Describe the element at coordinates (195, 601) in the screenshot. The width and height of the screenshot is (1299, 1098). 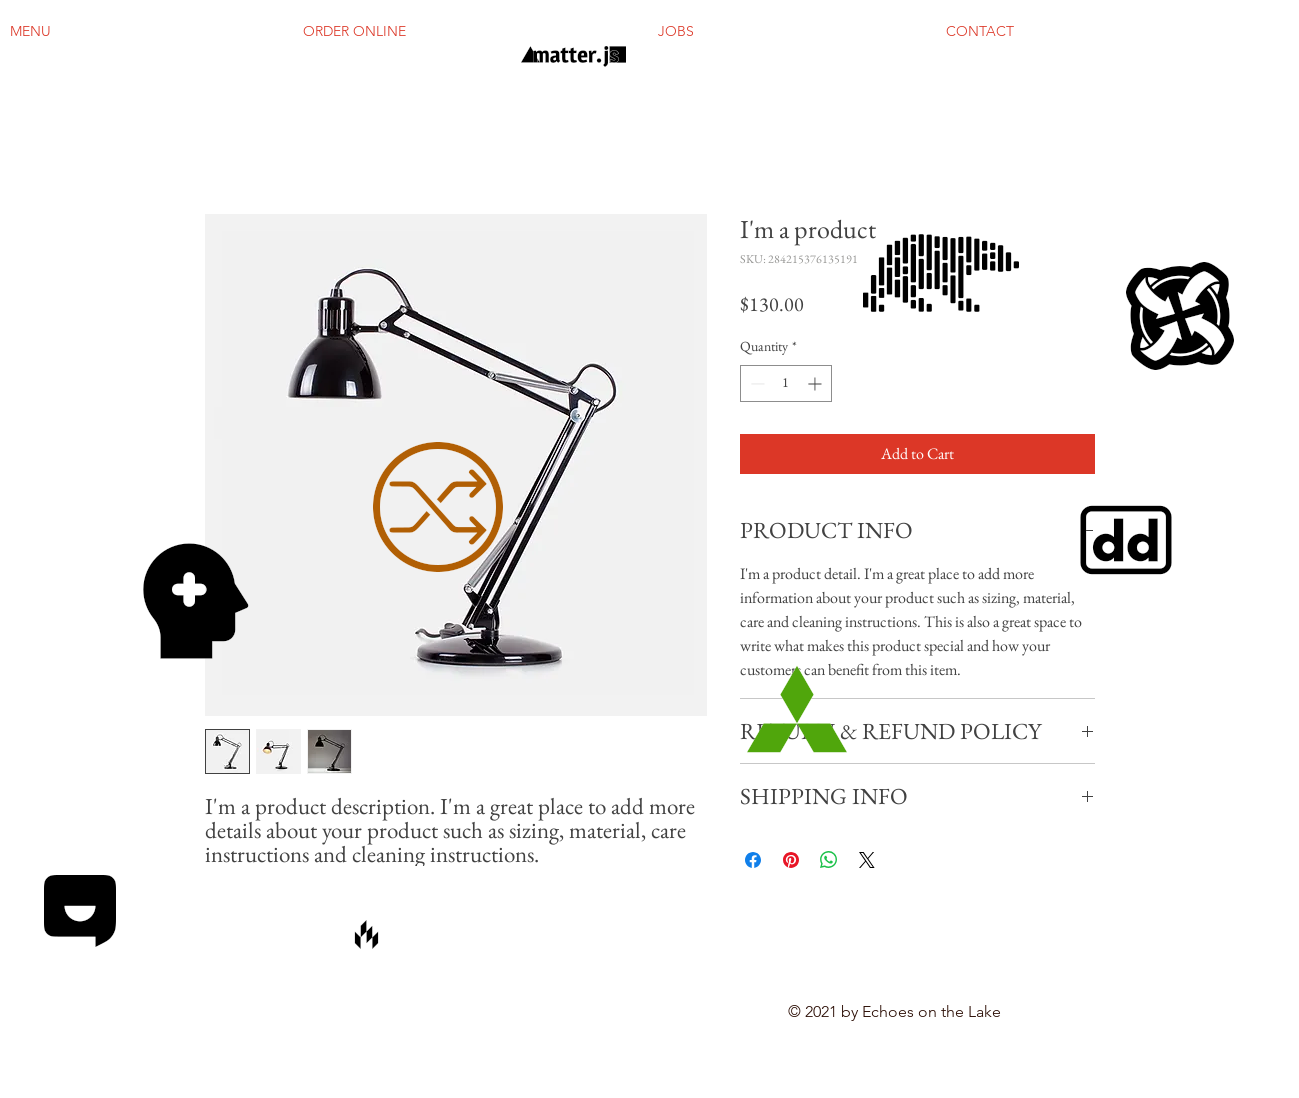
I see `access mental health resources` at that location.